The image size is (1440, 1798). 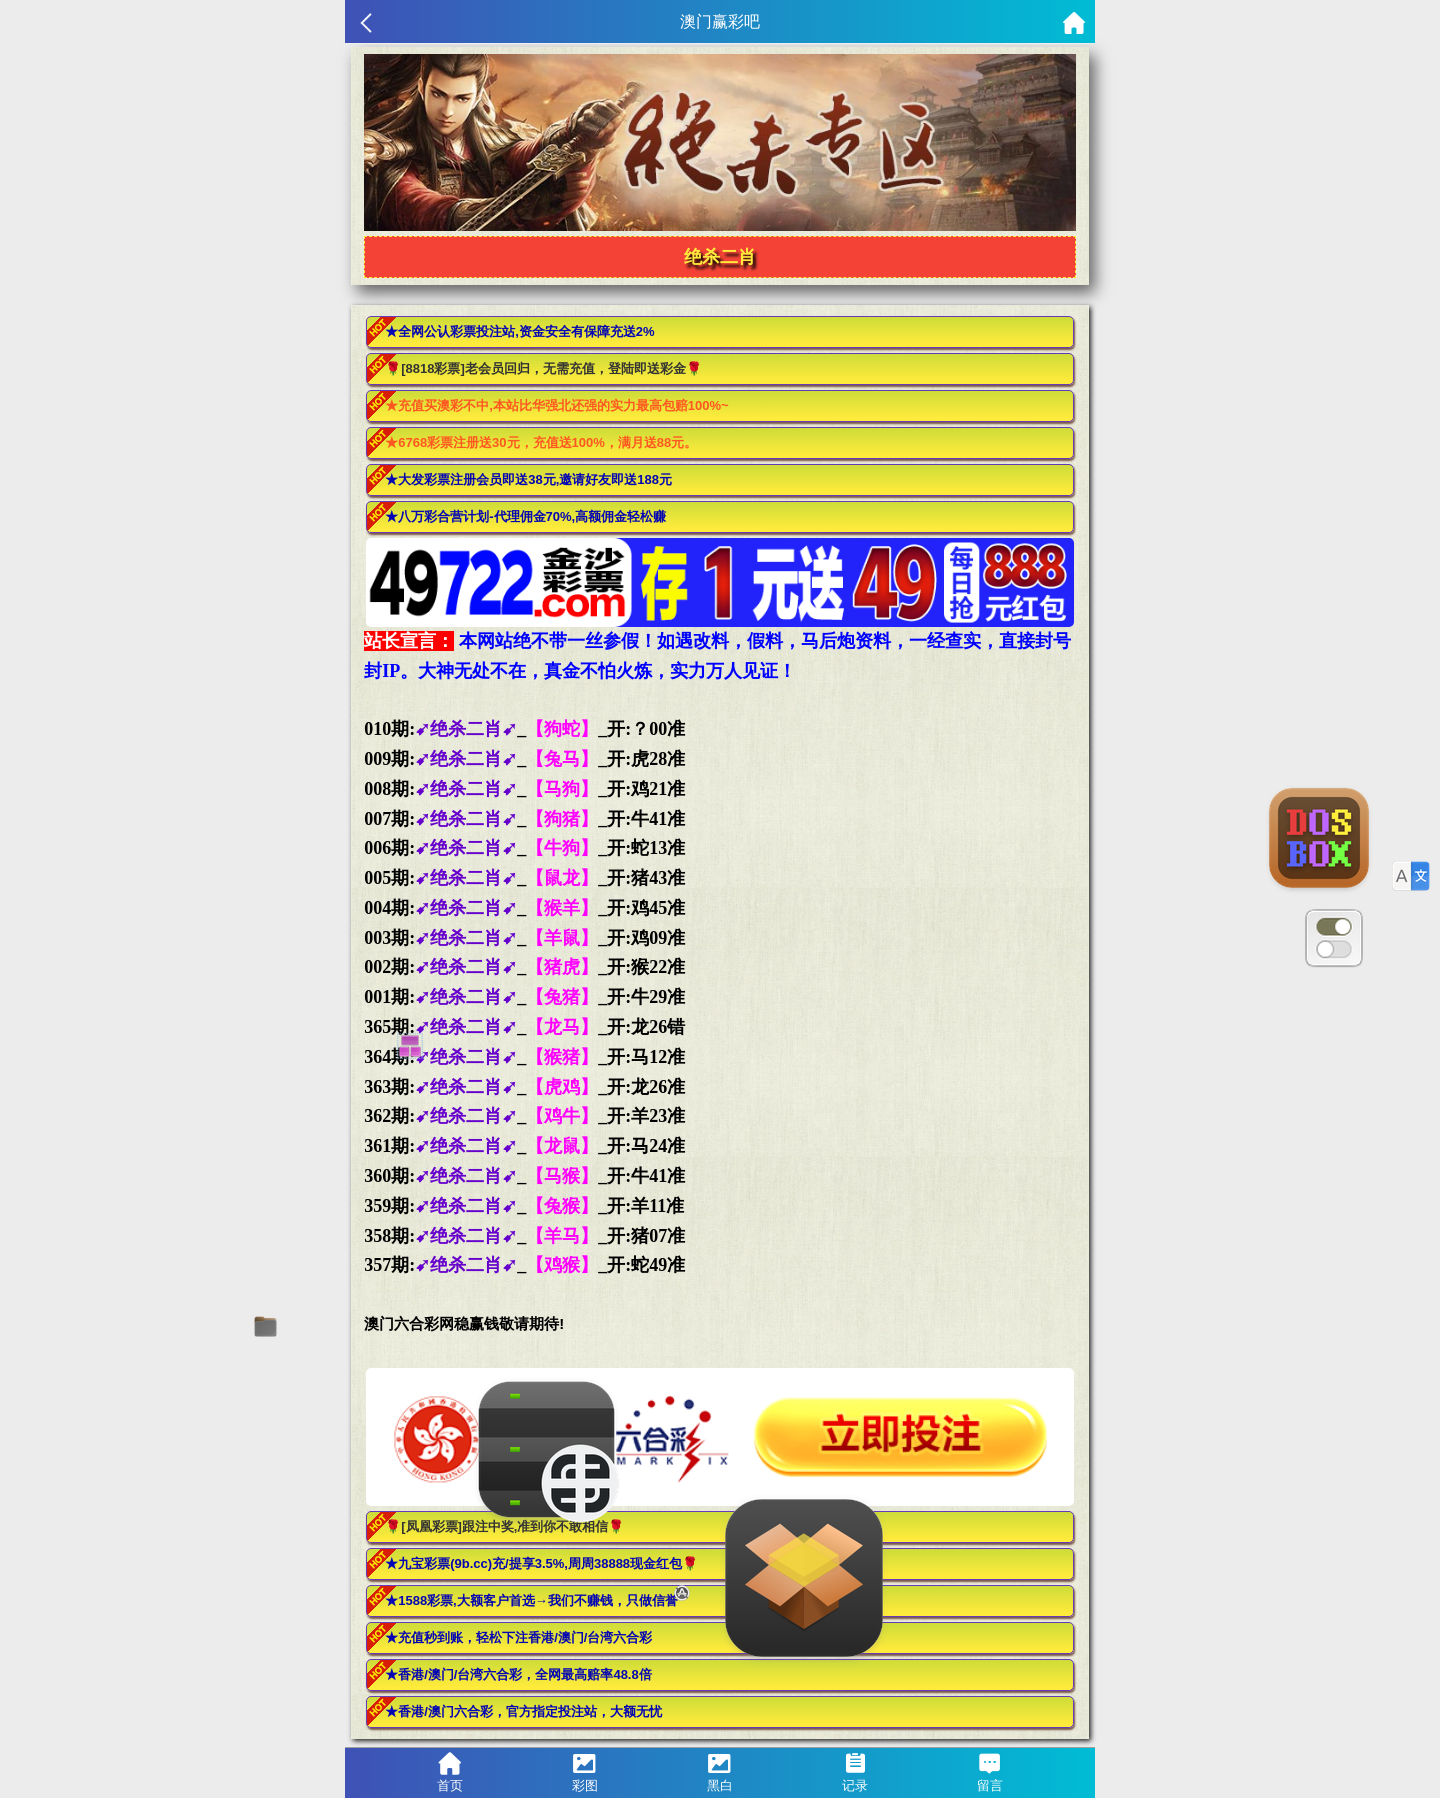 I want to click on open synaptic package manager, so click(x=804, y=1578).